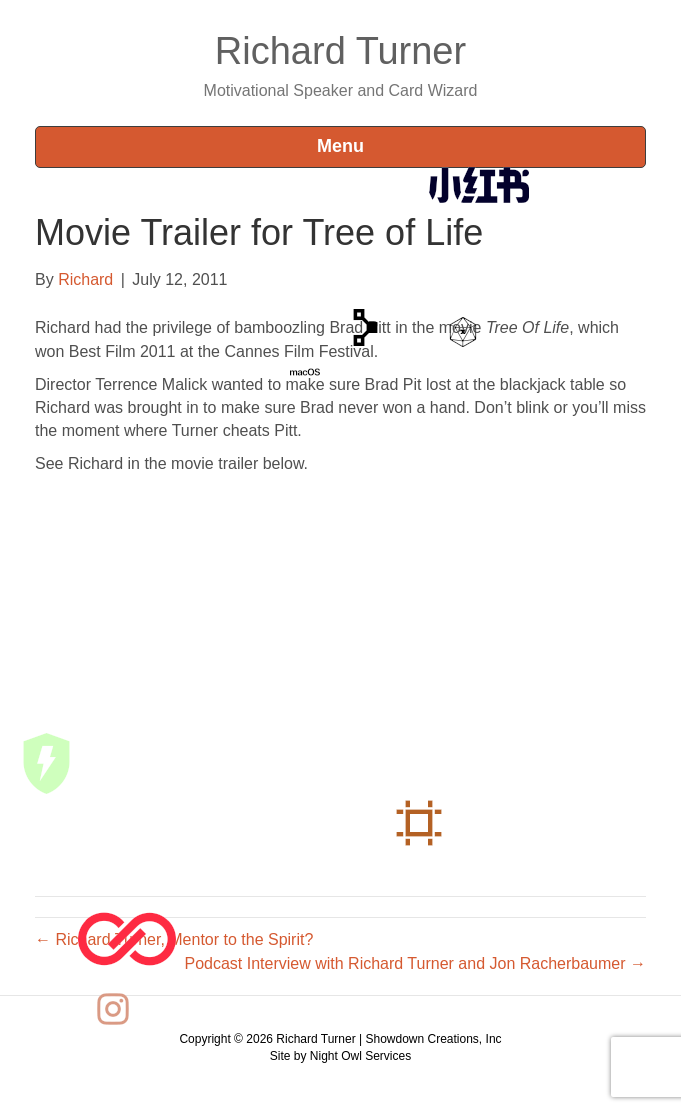 The image size is (681, 1111). I want to click on crayon brand logo, so click(127, 939).